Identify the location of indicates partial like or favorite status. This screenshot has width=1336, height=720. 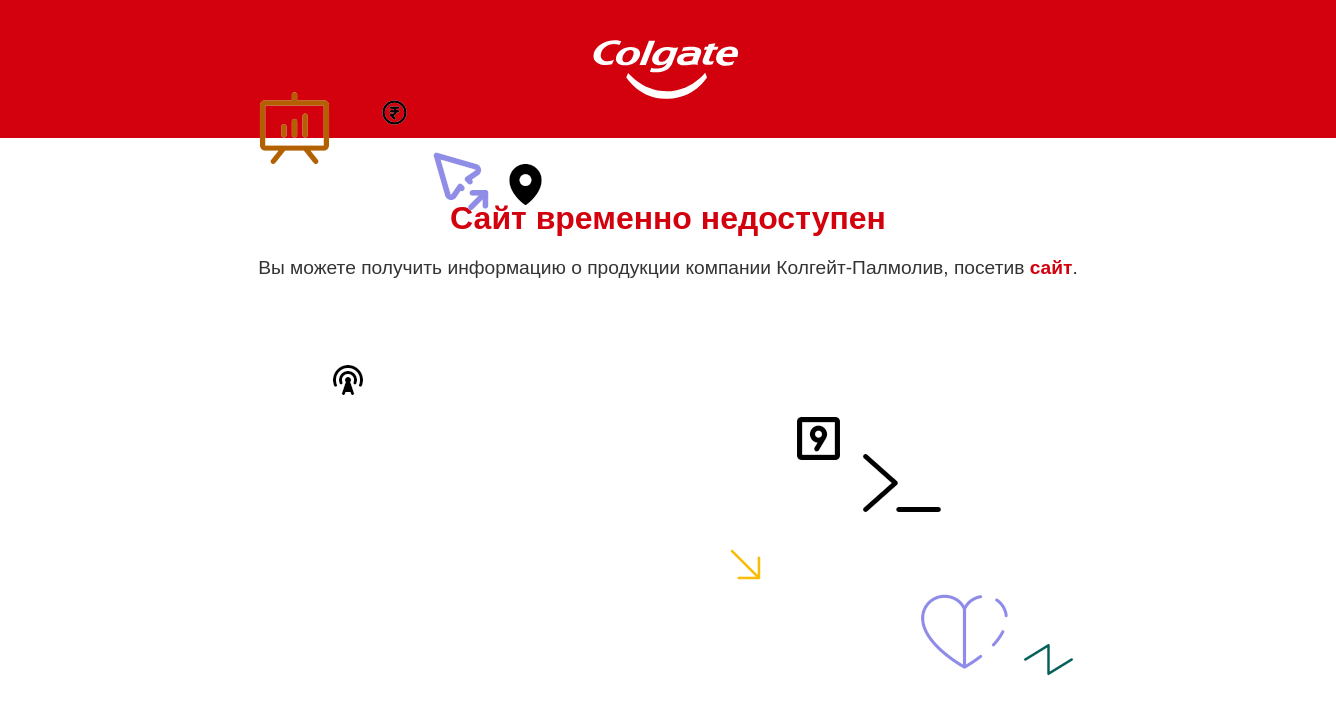
(964, 628).